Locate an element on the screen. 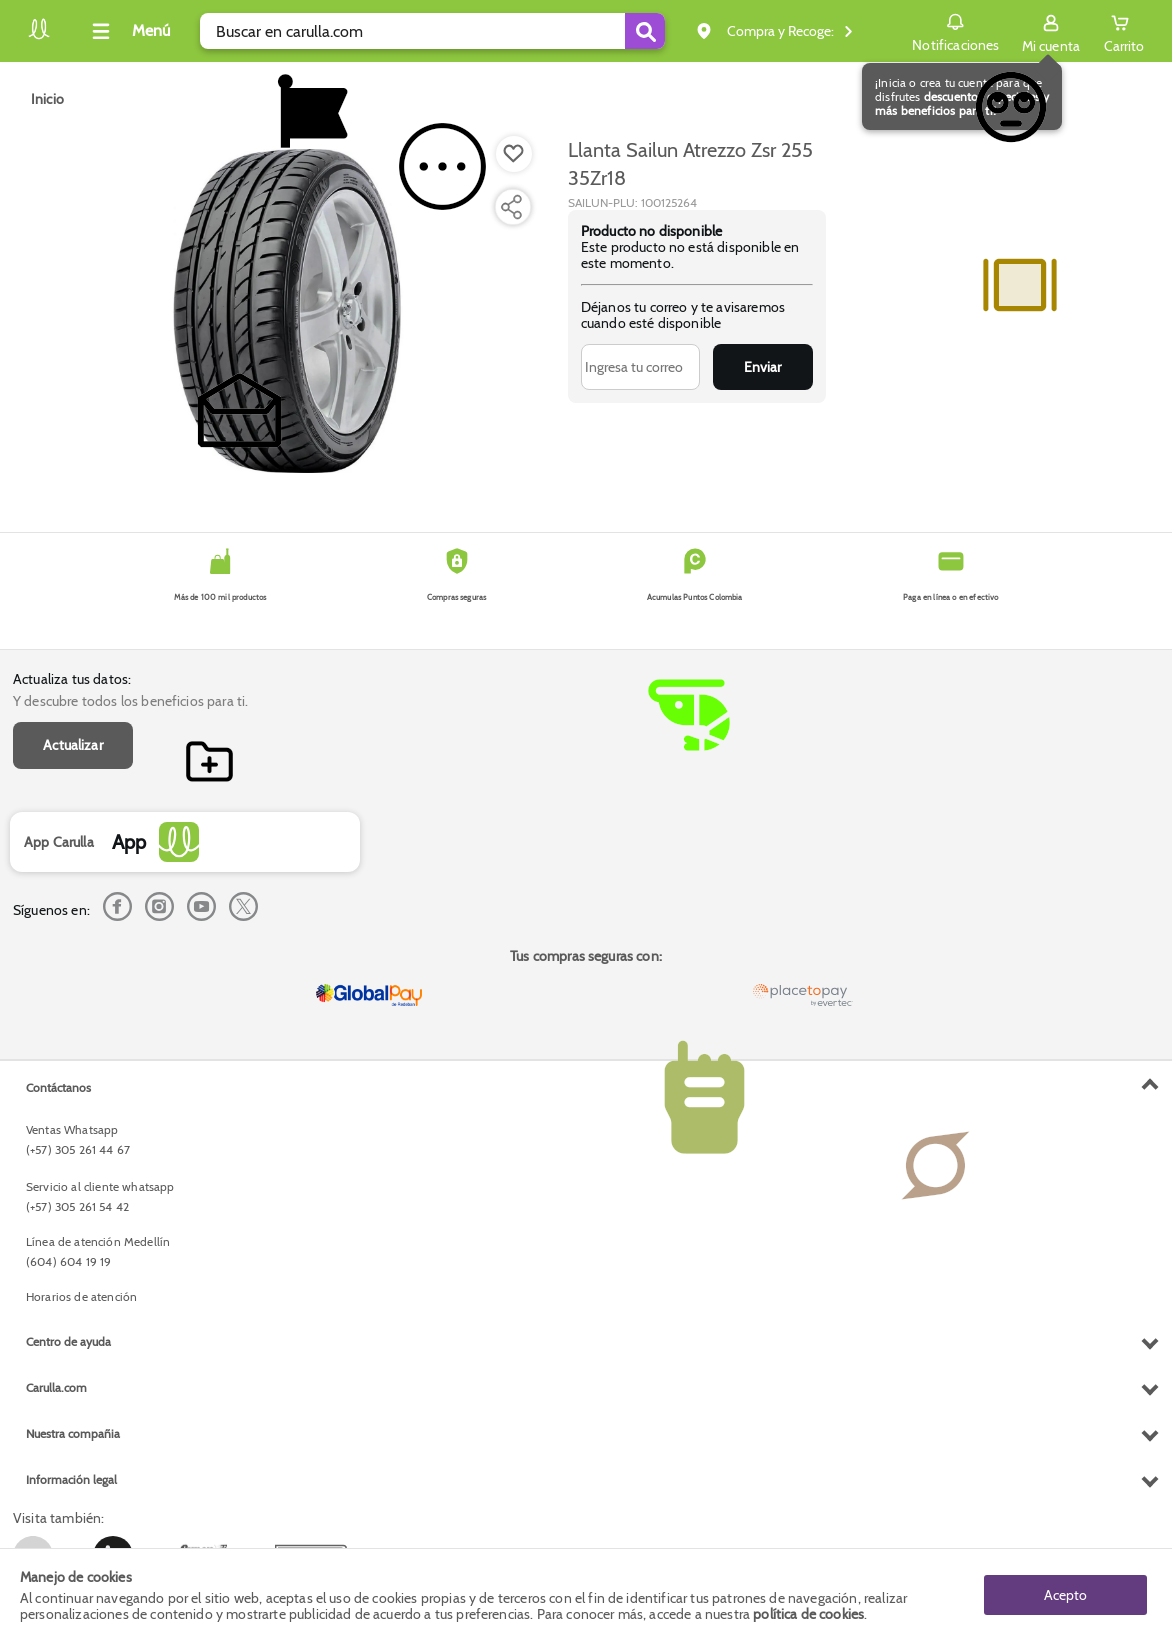 This screenshot has height=1642, width=1172. create a new folder is located at coordinates (209, 762).